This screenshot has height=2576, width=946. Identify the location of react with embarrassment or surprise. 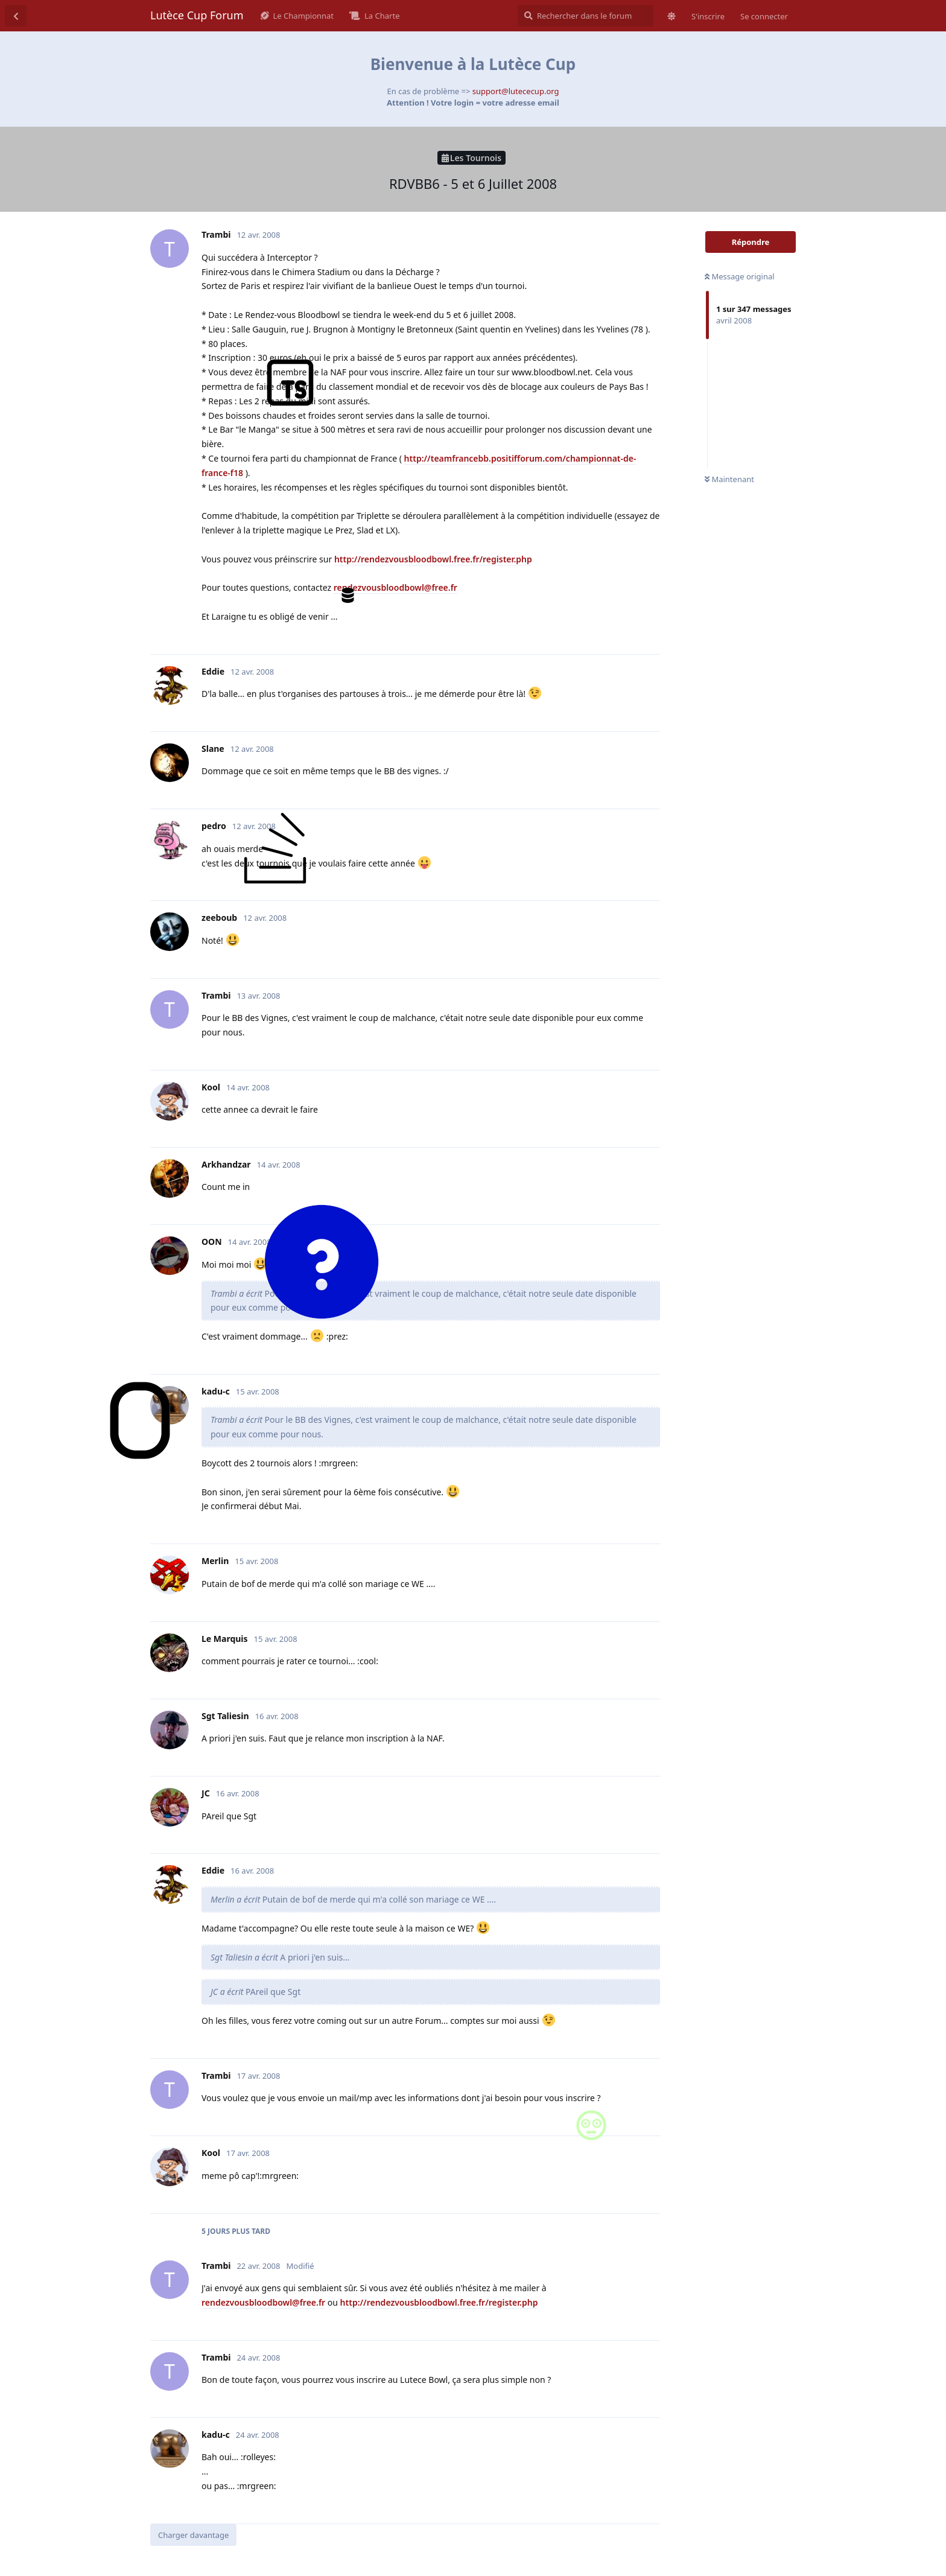
(591, 2125).